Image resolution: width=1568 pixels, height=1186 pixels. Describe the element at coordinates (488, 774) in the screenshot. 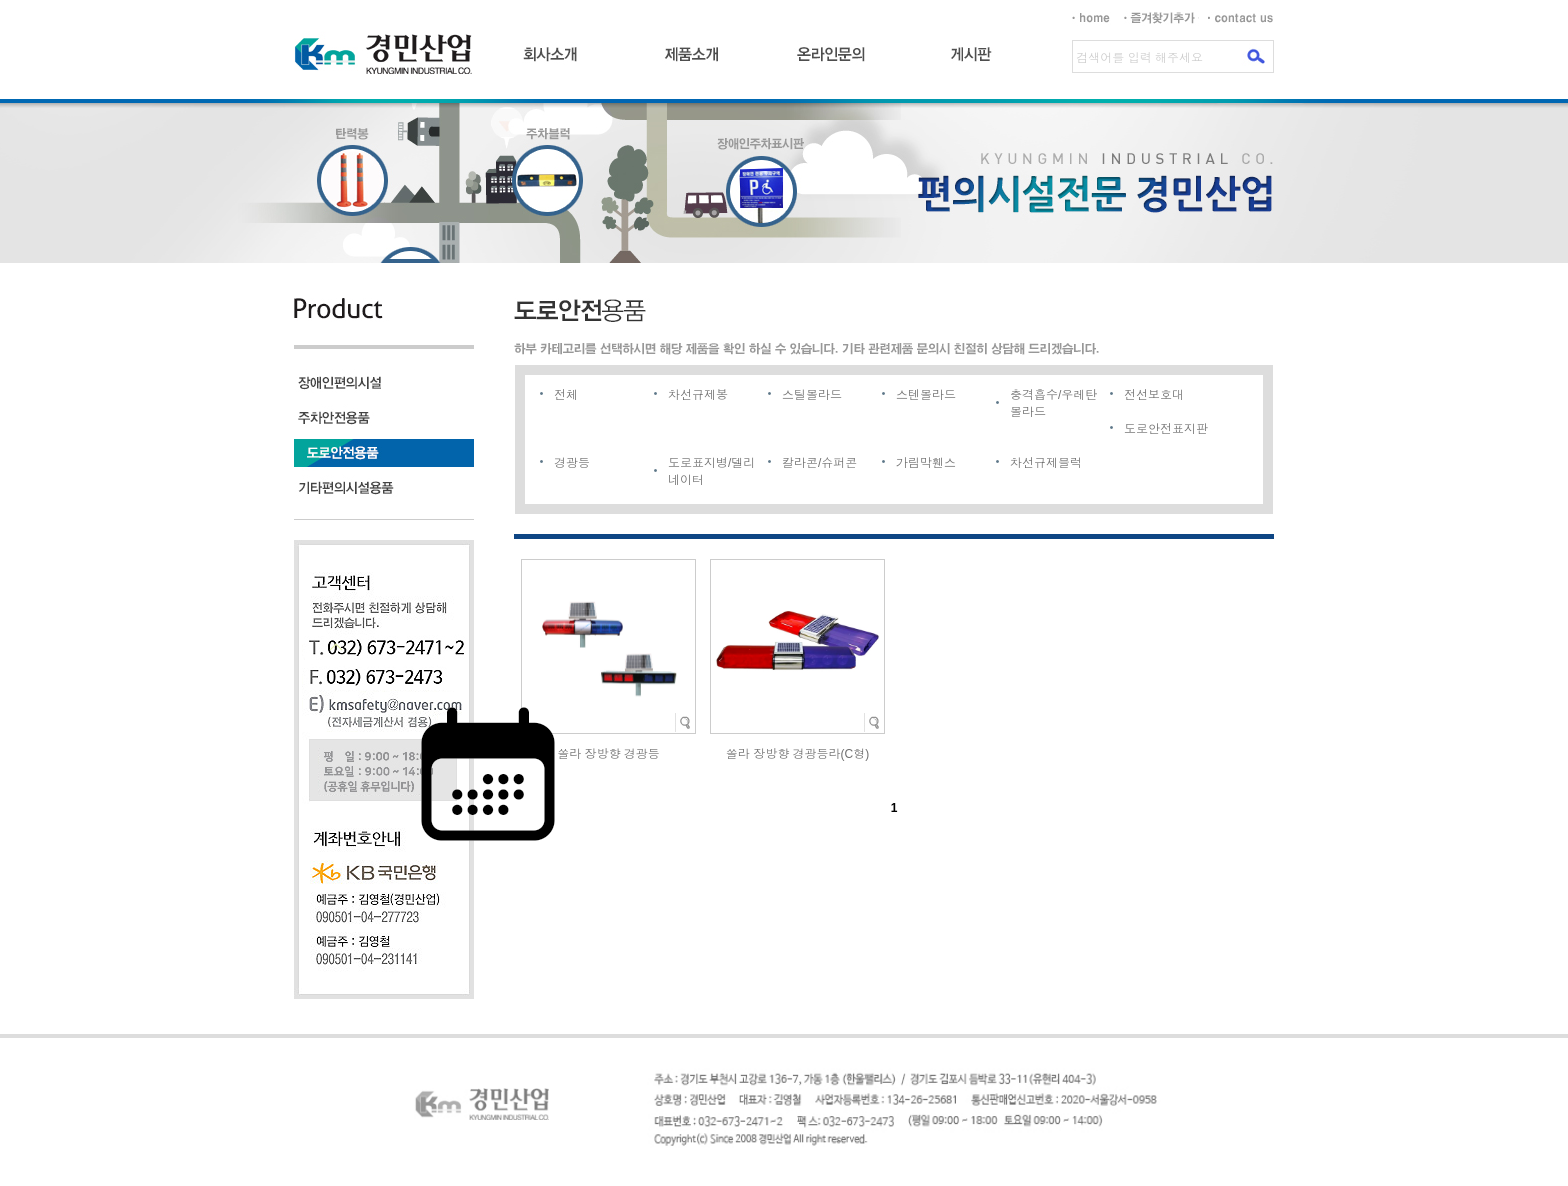

I see `view calendar with scheduled events` at that location.